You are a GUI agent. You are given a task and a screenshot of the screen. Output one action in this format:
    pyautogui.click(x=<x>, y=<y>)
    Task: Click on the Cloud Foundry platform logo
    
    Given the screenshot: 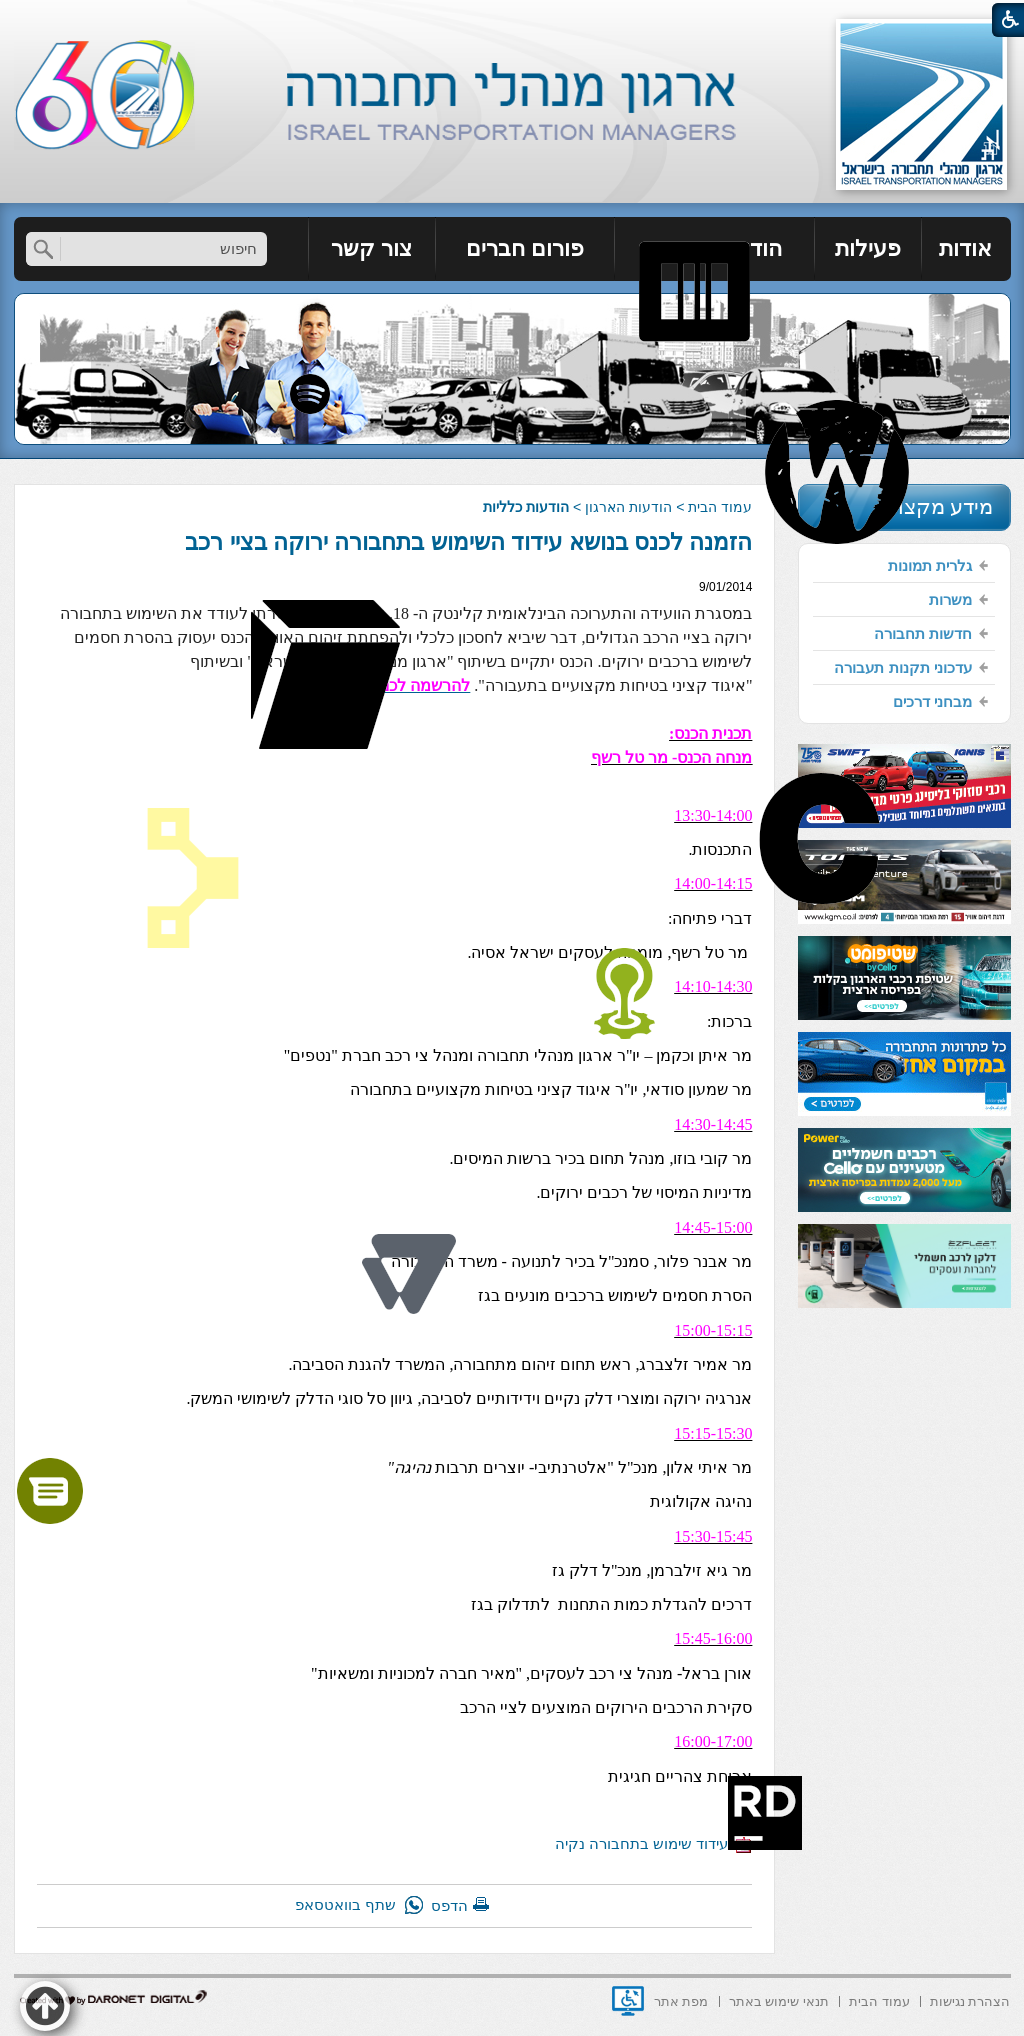 What is the action you would take?
    pyautogui.click(x=624, y=993)
    